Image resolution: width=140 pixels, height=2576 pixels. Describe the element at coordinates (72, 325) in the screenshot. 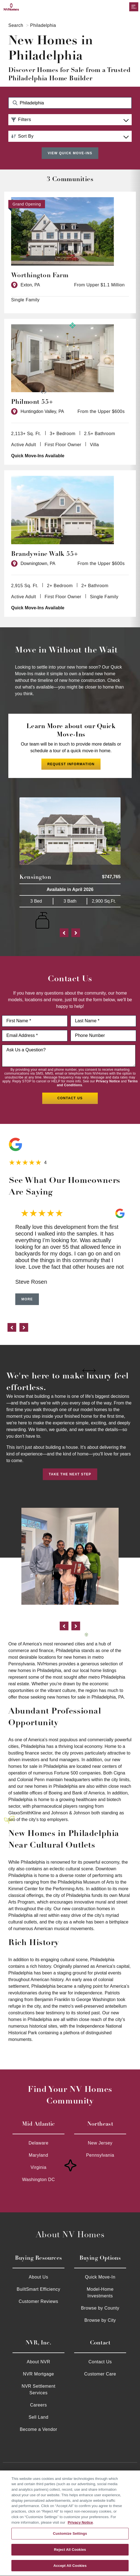

I see `view UI components library` at that location.